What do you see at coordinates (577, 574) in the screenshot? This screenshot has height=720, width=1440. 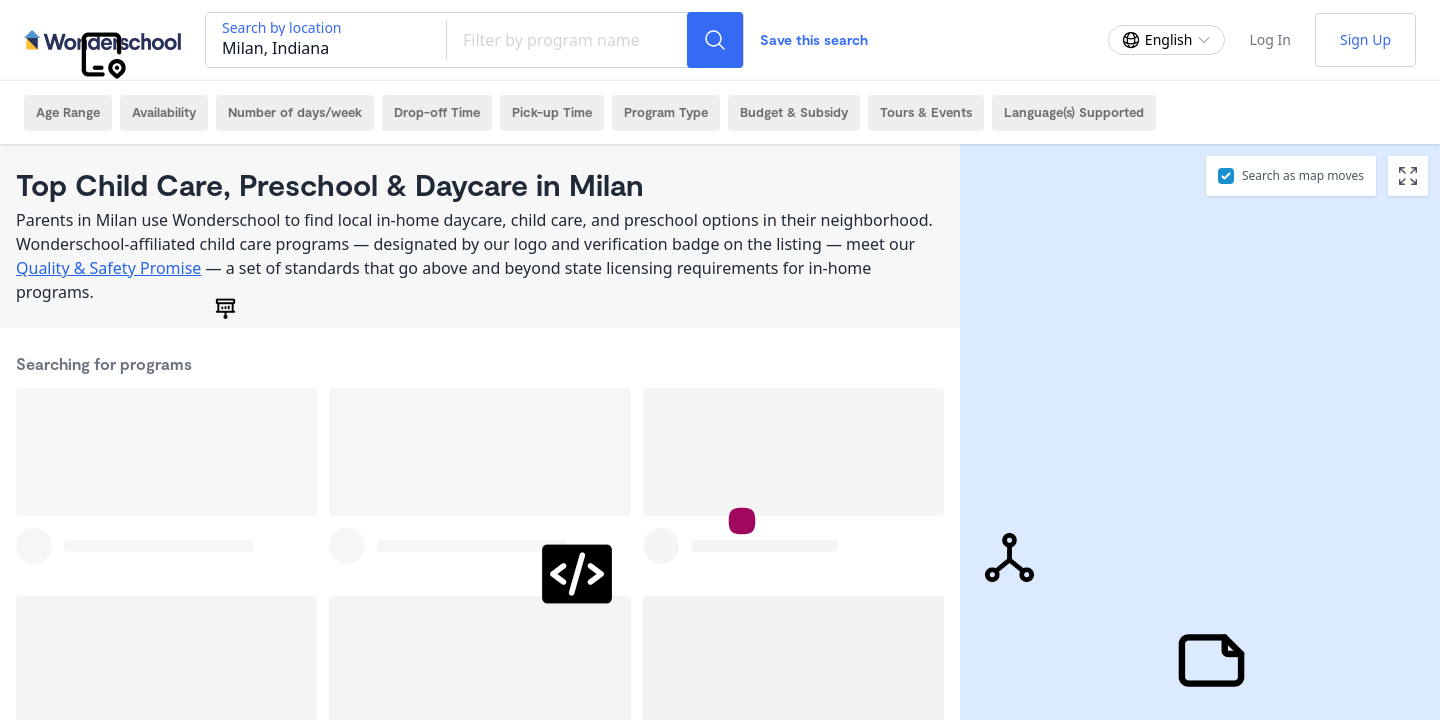 I see `view or edit source code` at bounding box center [577, 574].